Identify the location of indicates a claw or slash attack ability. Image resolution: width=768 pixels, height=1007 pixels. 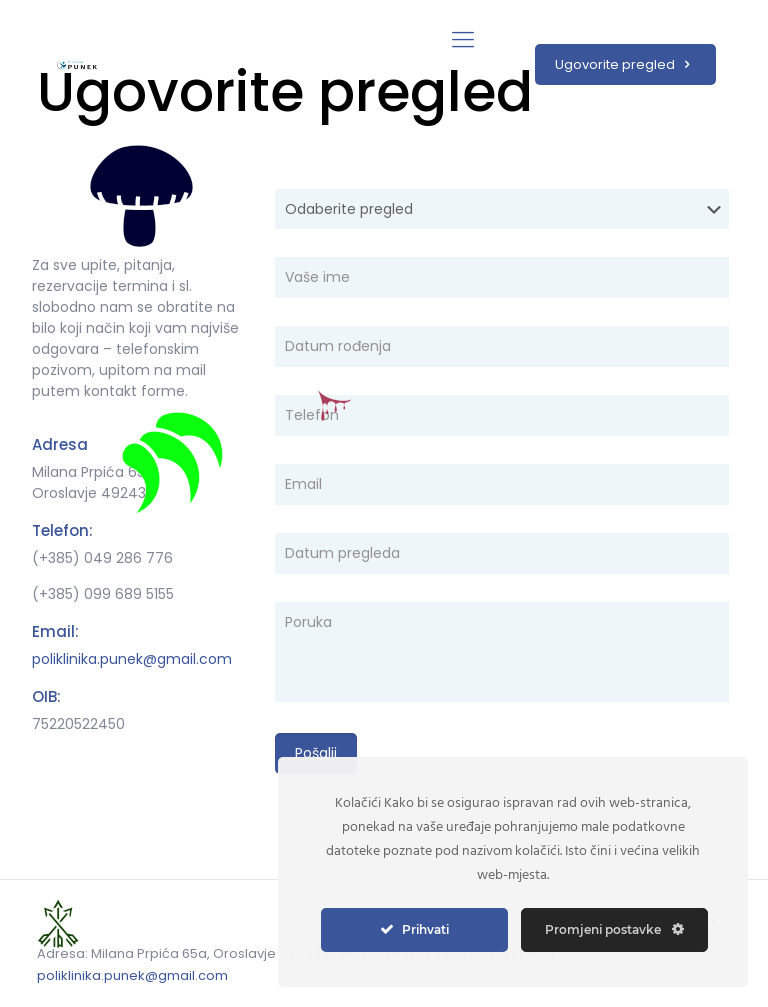
(173, 462).